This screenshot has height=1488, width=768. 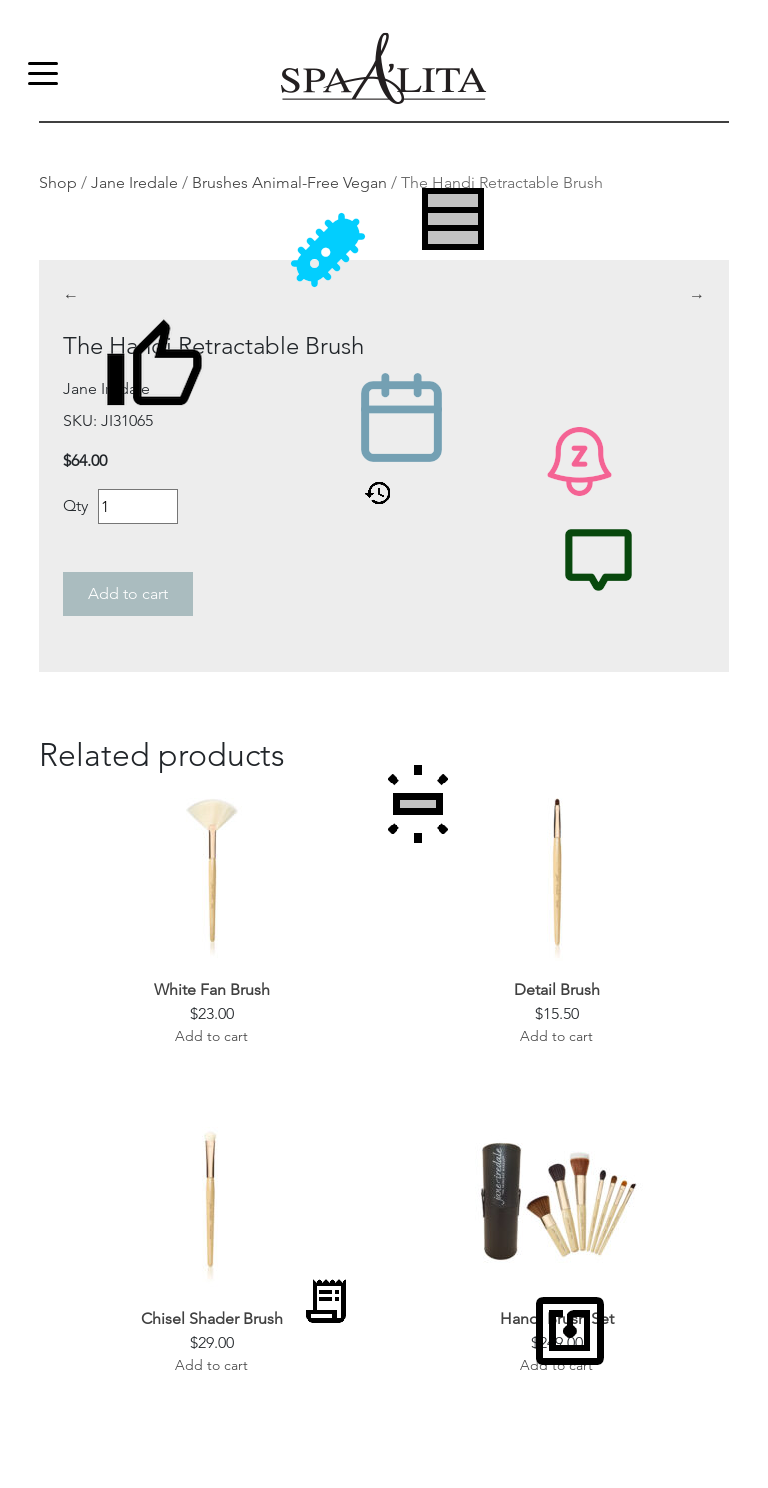 I want to click on open chat or messaging, so click(x=598, y=557).